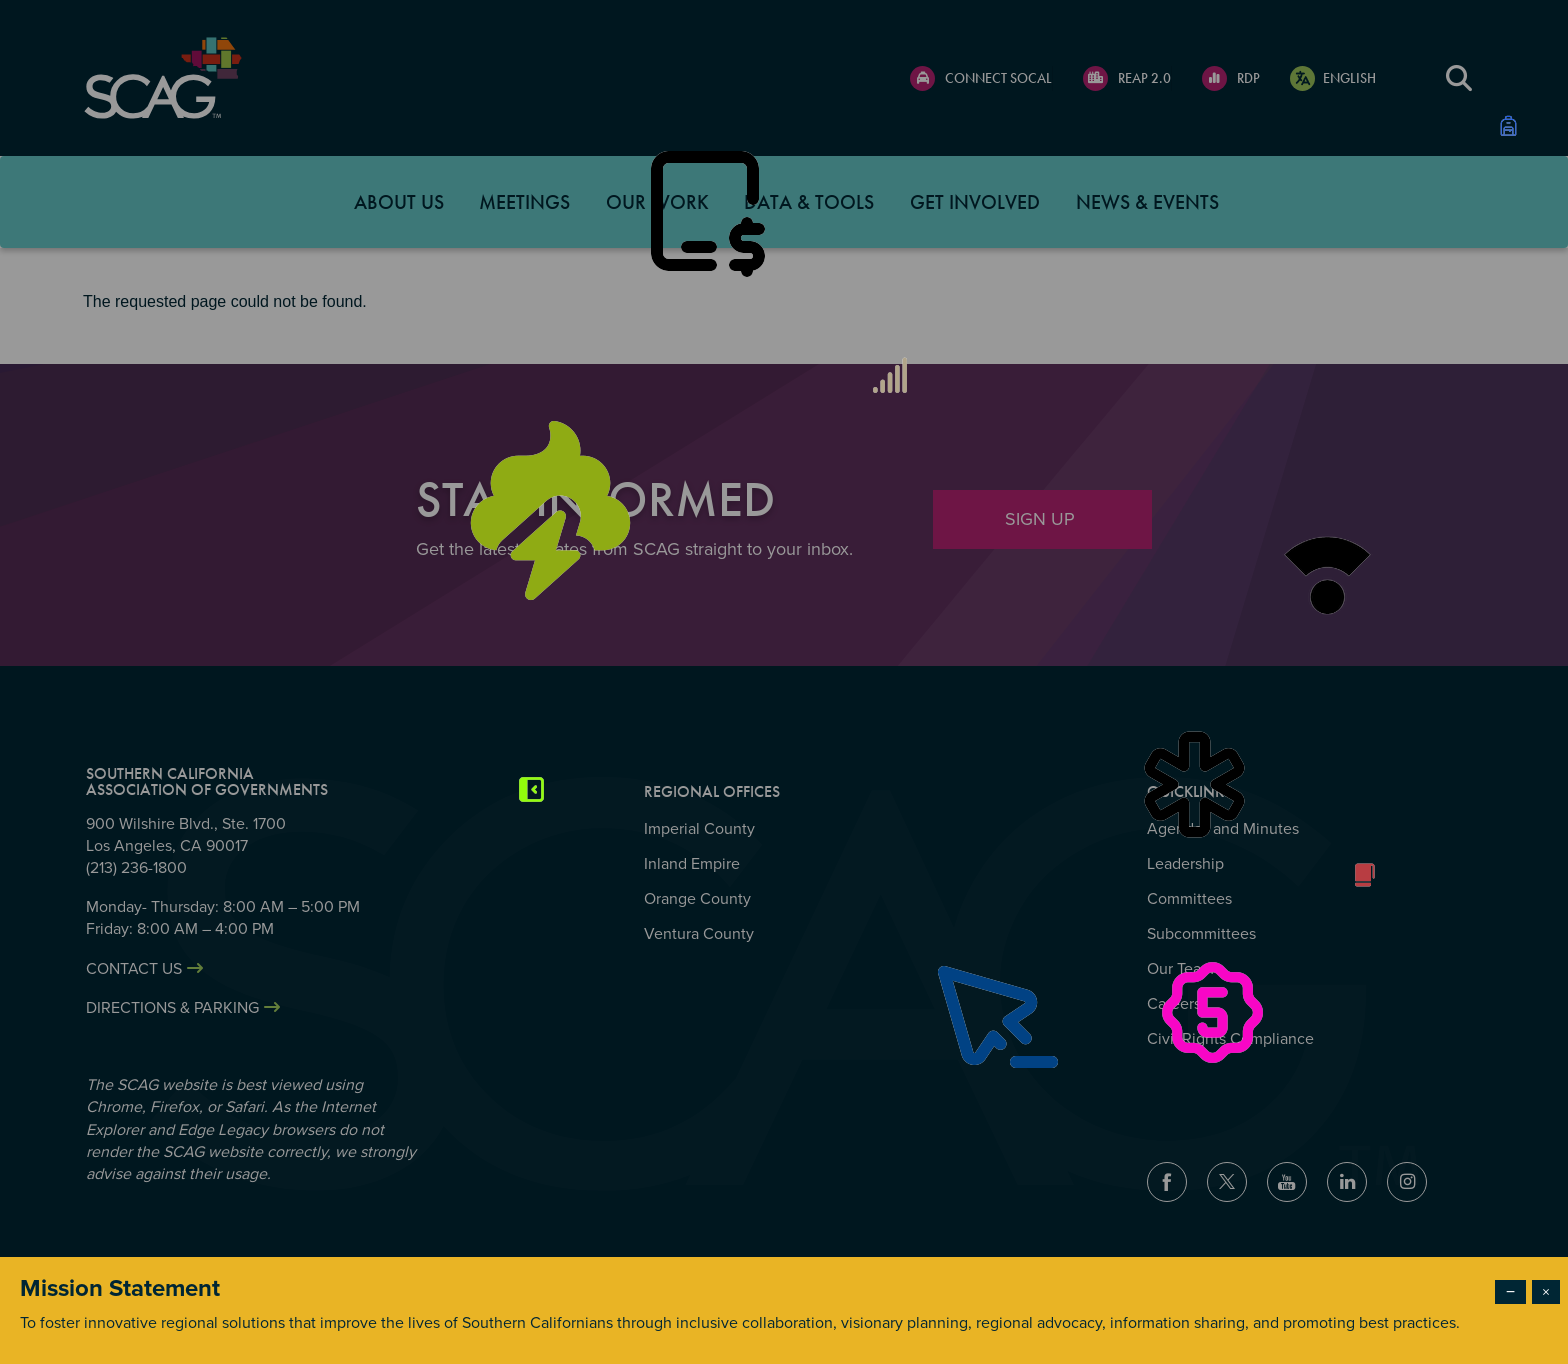 This screenshot has height=1364, width=1568. What do you see at coordinates (550, 510) in the screenshot?
I see `indicates a system error or crash` at bounding box center [550, 510].